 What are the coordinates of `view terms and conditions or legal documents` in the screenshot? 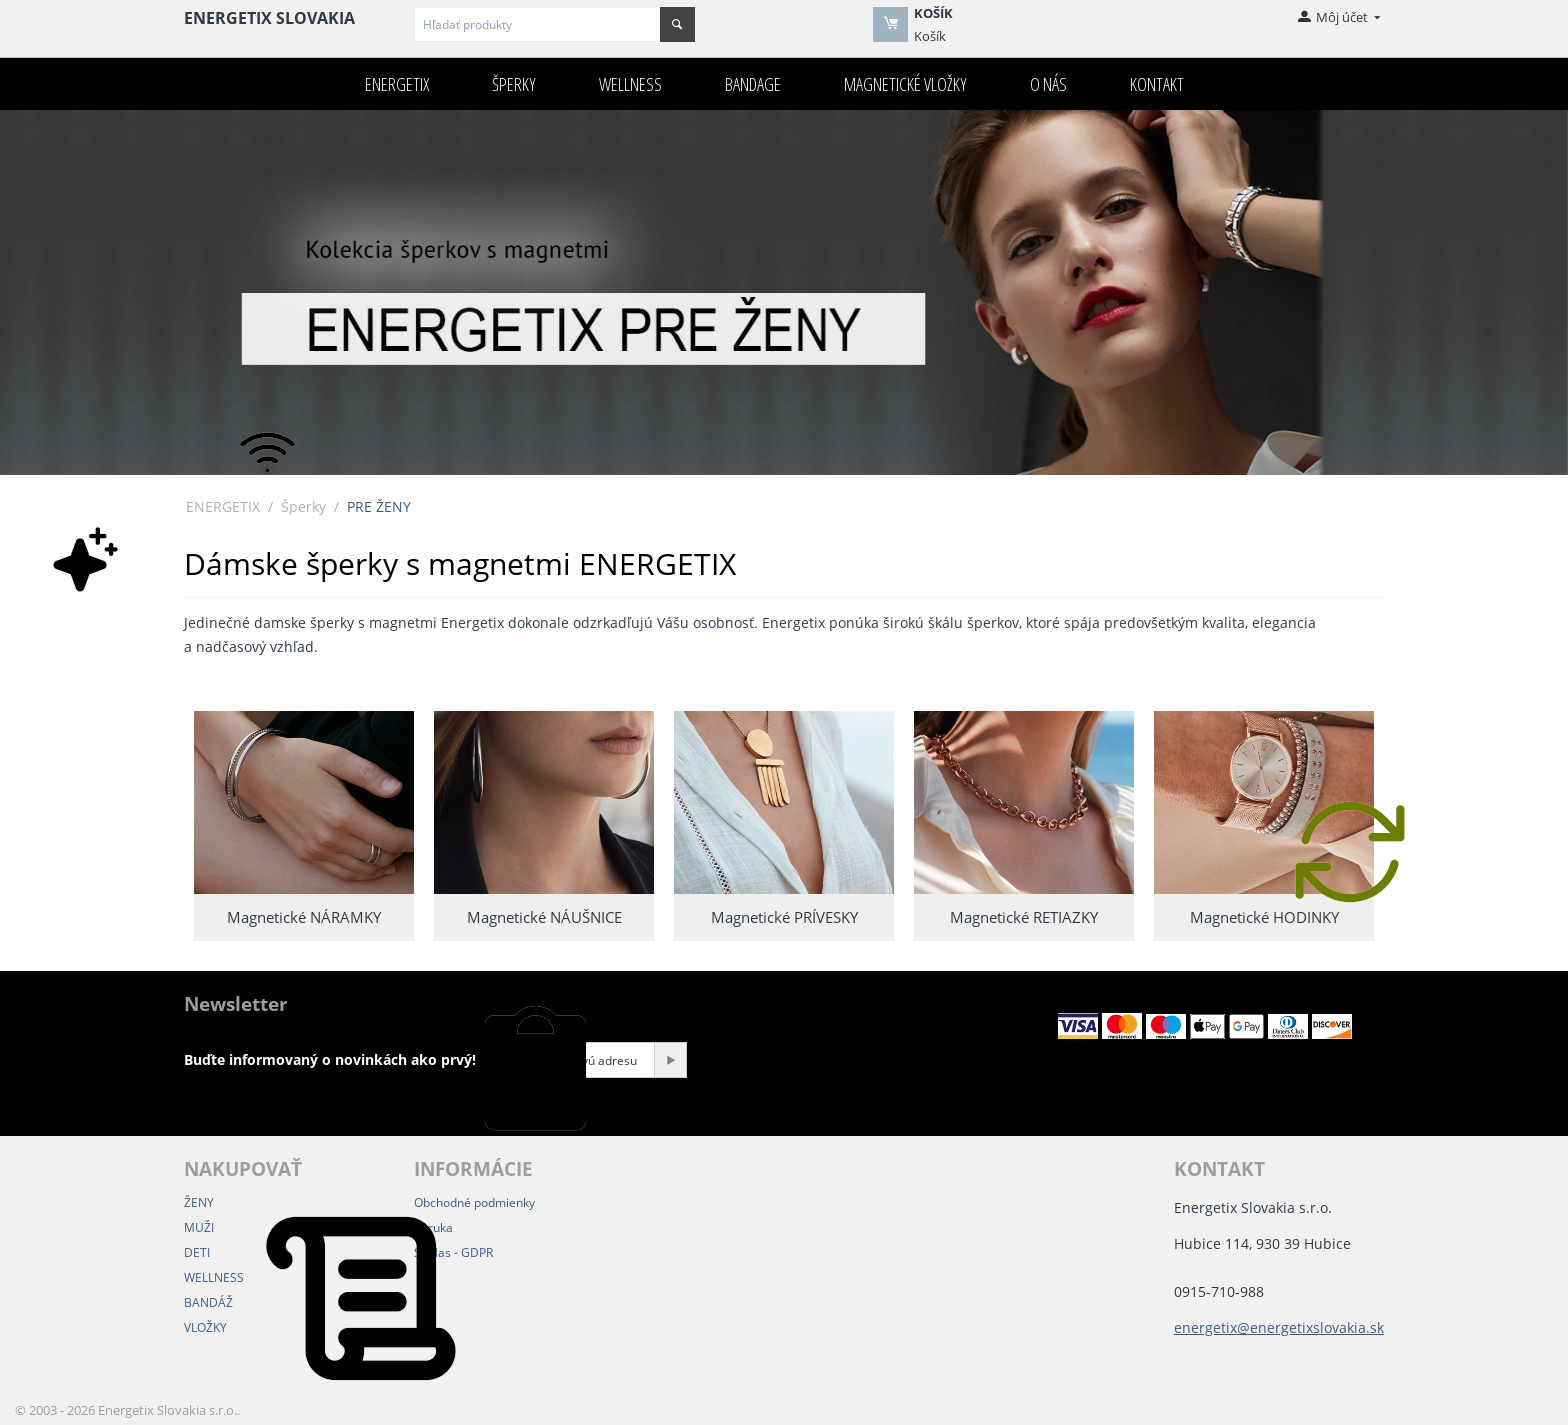 It's located at (367, 1298).